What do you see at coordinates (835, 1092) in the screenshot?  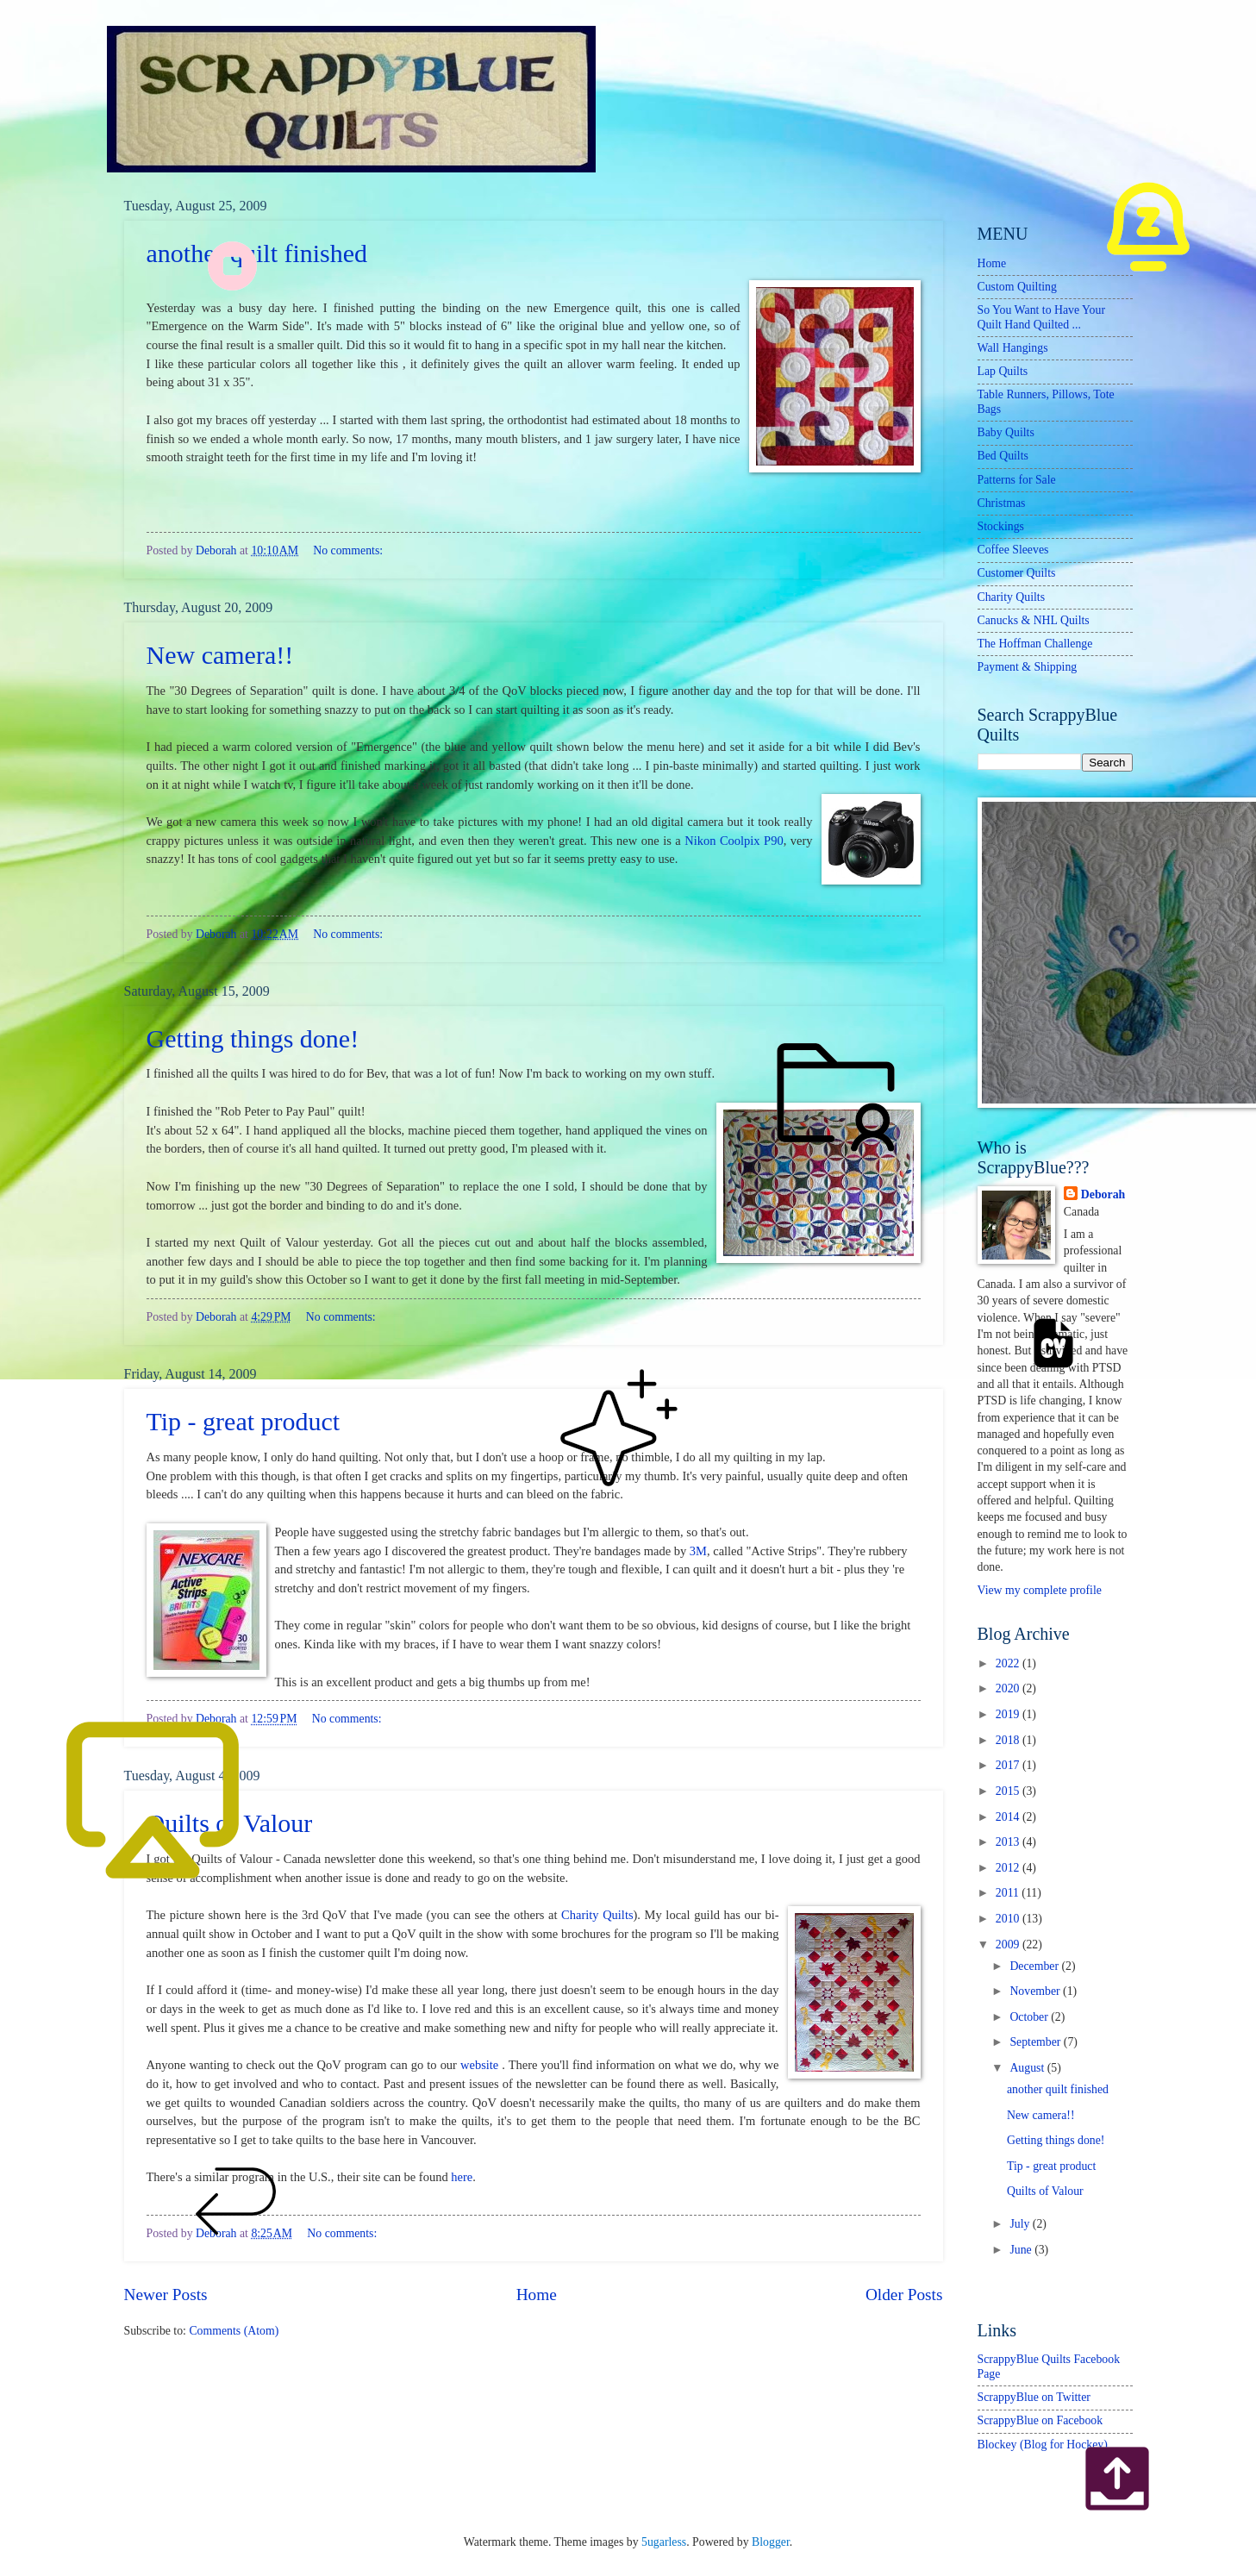 I see `access user-specific files` at bounding box center [835, 1092].